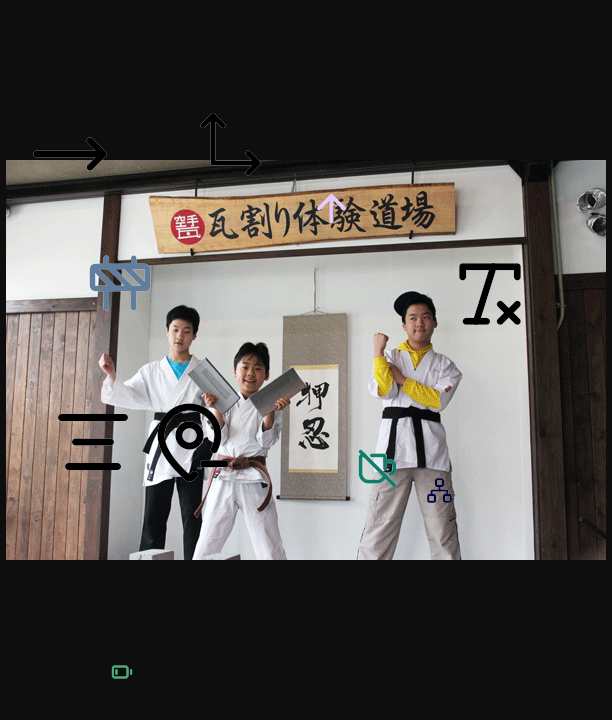 This screenshot has width=612, height=720. What do you see at coordinates (93, 442) in the screenshot?
I see `center align text` at bounding box center [93, 442].